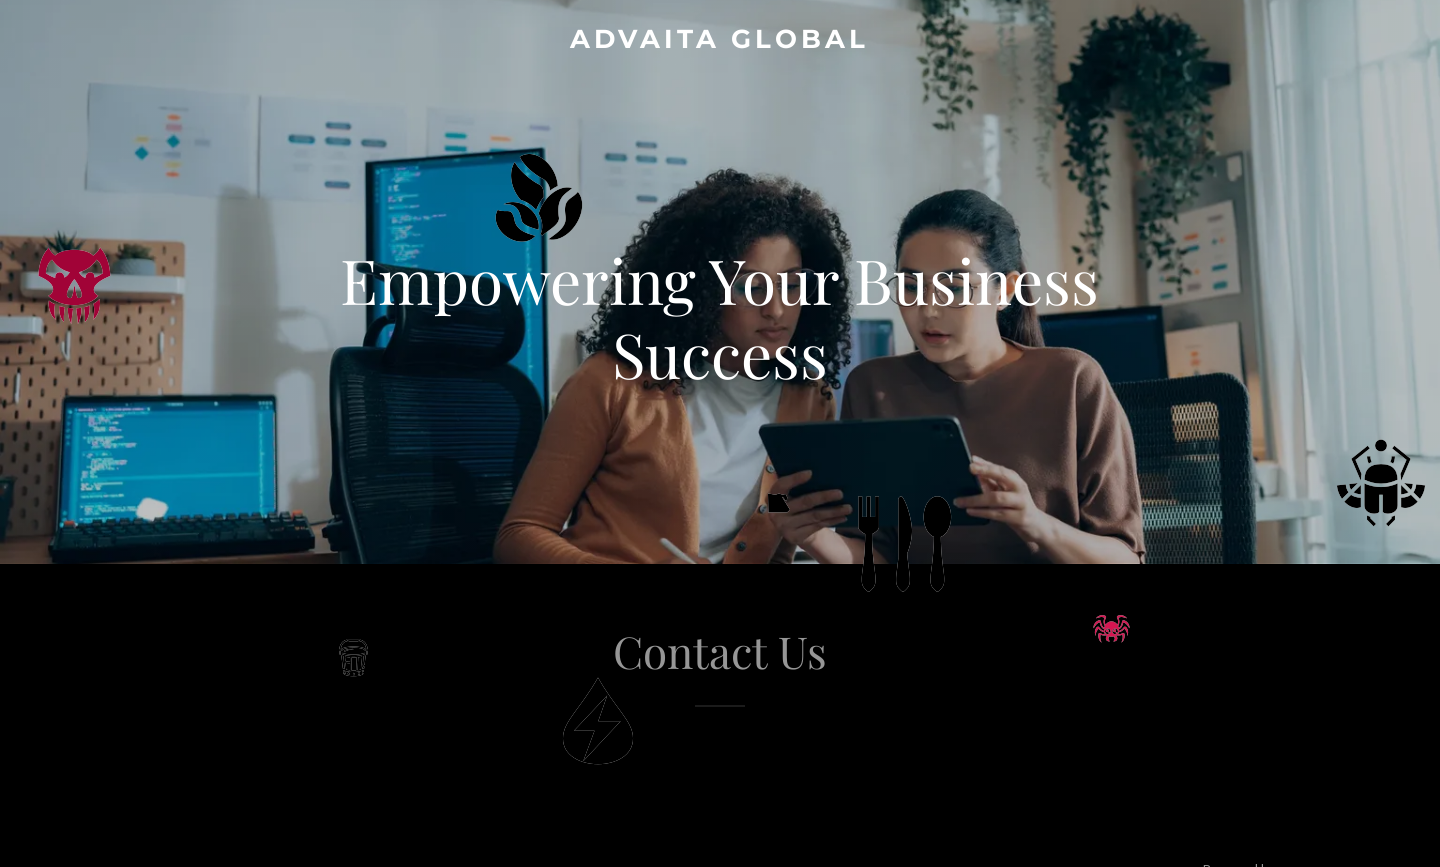  I want to click on select Egypt as your region or country, so click(779, 503).